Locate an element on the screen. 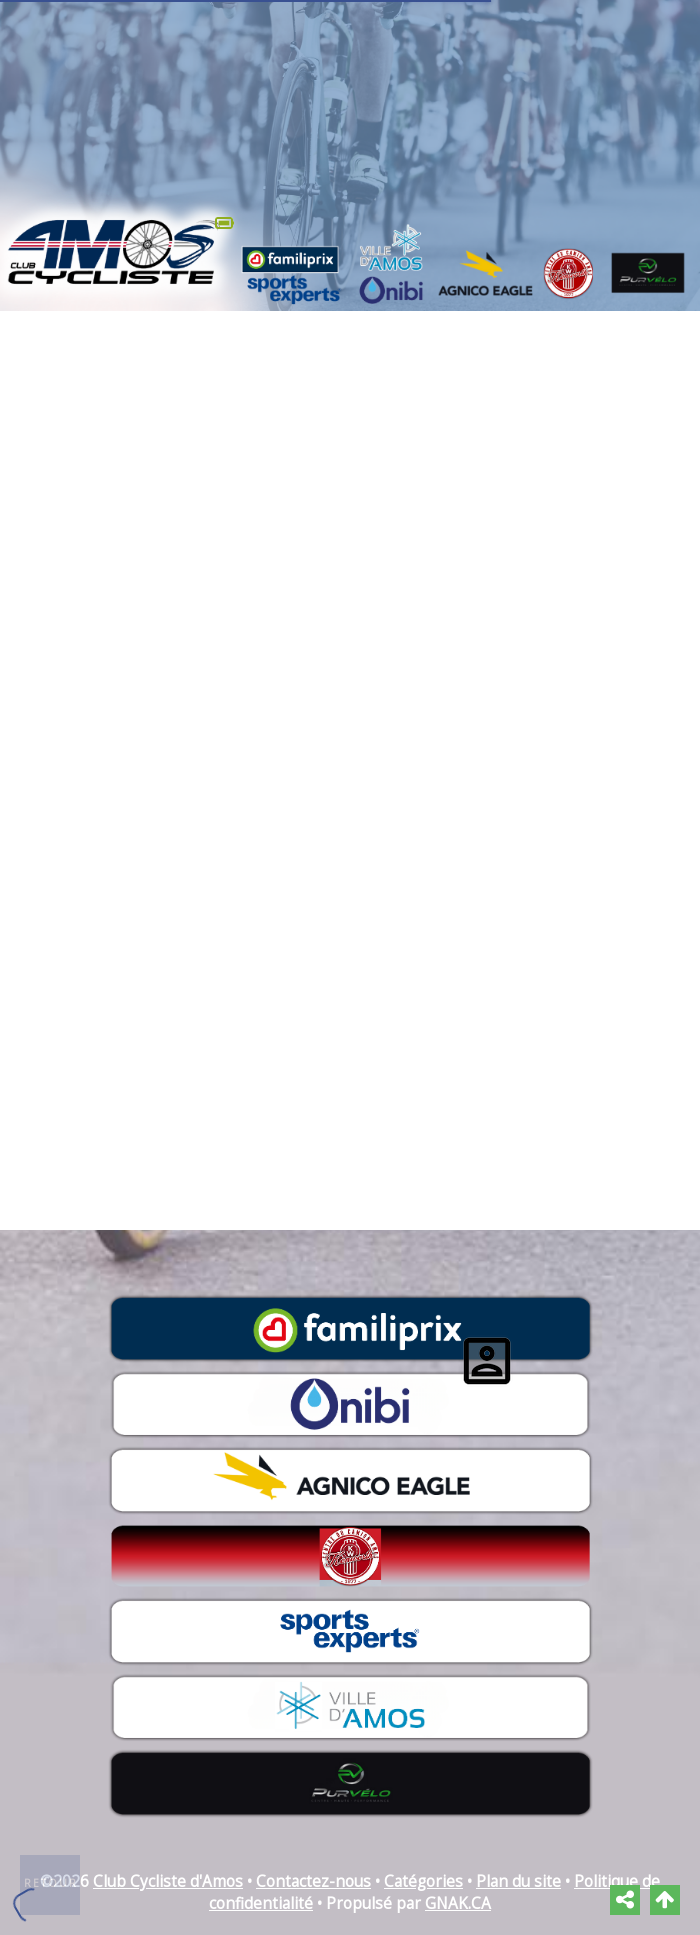 This screenshot has height=1935, width=700. access your account or profile settings is located at coordinates (487, 1361).